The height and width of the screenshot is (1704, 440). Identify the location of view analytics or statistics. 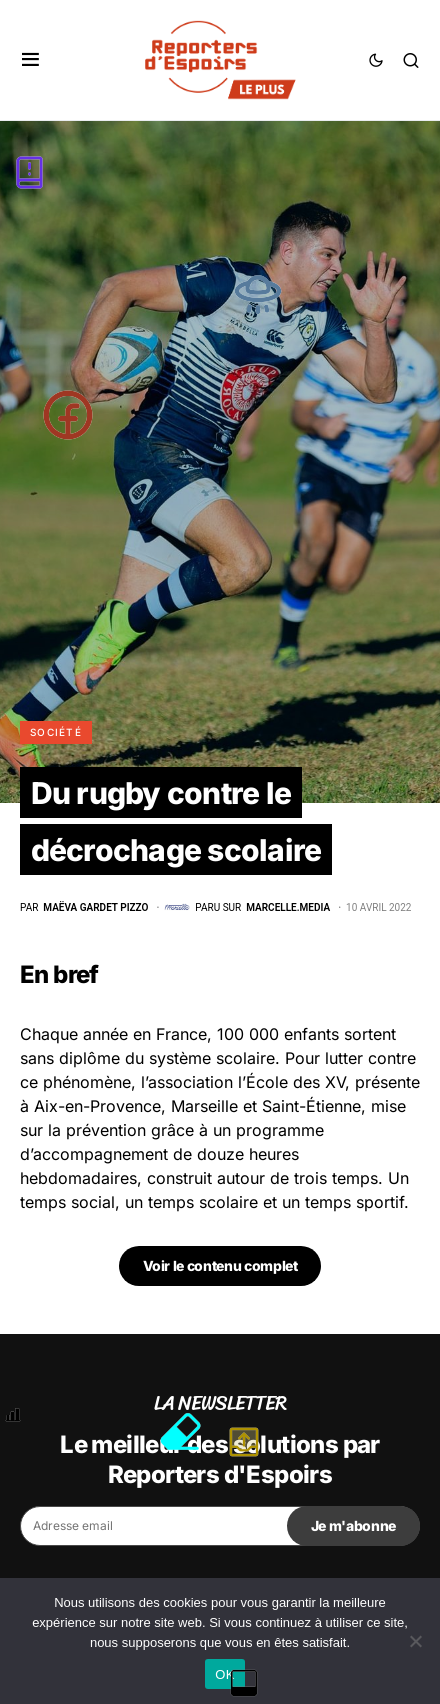
(13, 1415).